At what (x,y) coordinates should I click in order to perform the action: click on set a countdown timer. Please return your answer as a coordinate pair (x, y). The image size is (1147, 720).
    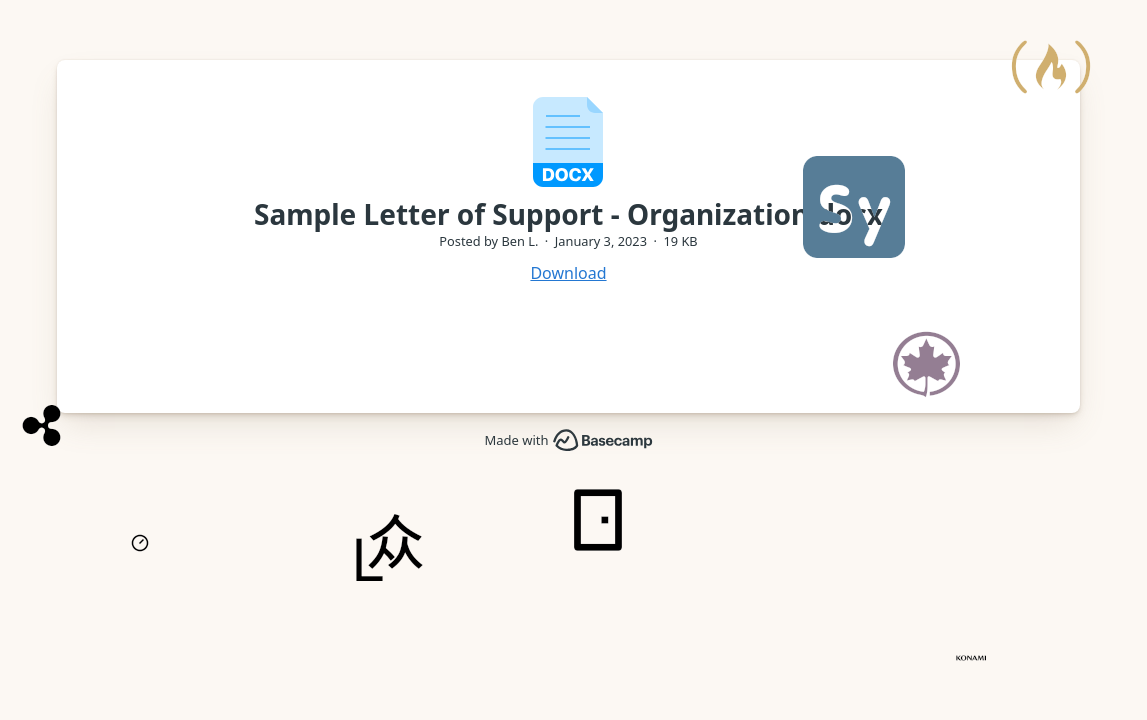
    Looking at the image, I should click on (140, 543).